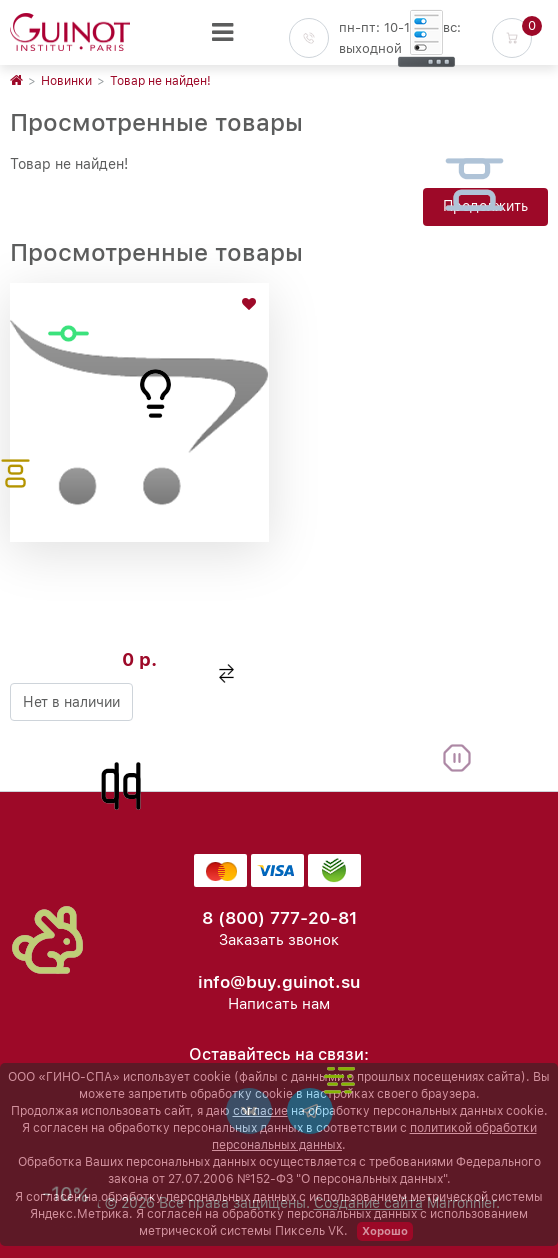 This screenshot has width=558, height=1258. What do you see at coordinates (457, 758) in the screenshot?
I see `pause or halt a process` at bounding box center [457, 758].